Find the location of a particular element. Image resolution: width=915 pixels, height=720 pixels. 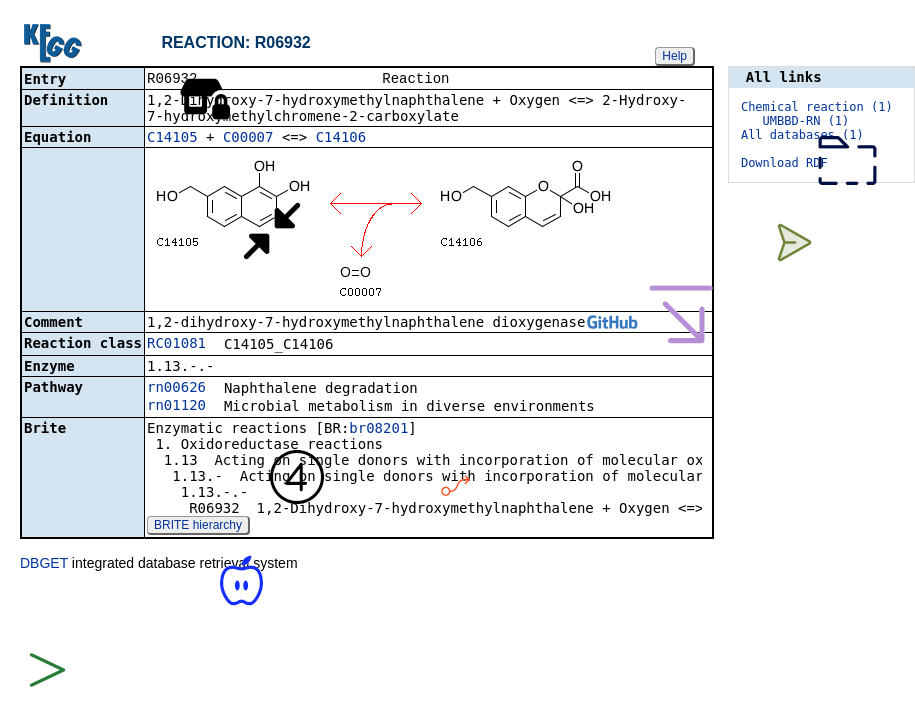

indicates step four in a multi-step process is located at coordinates (297, 477).